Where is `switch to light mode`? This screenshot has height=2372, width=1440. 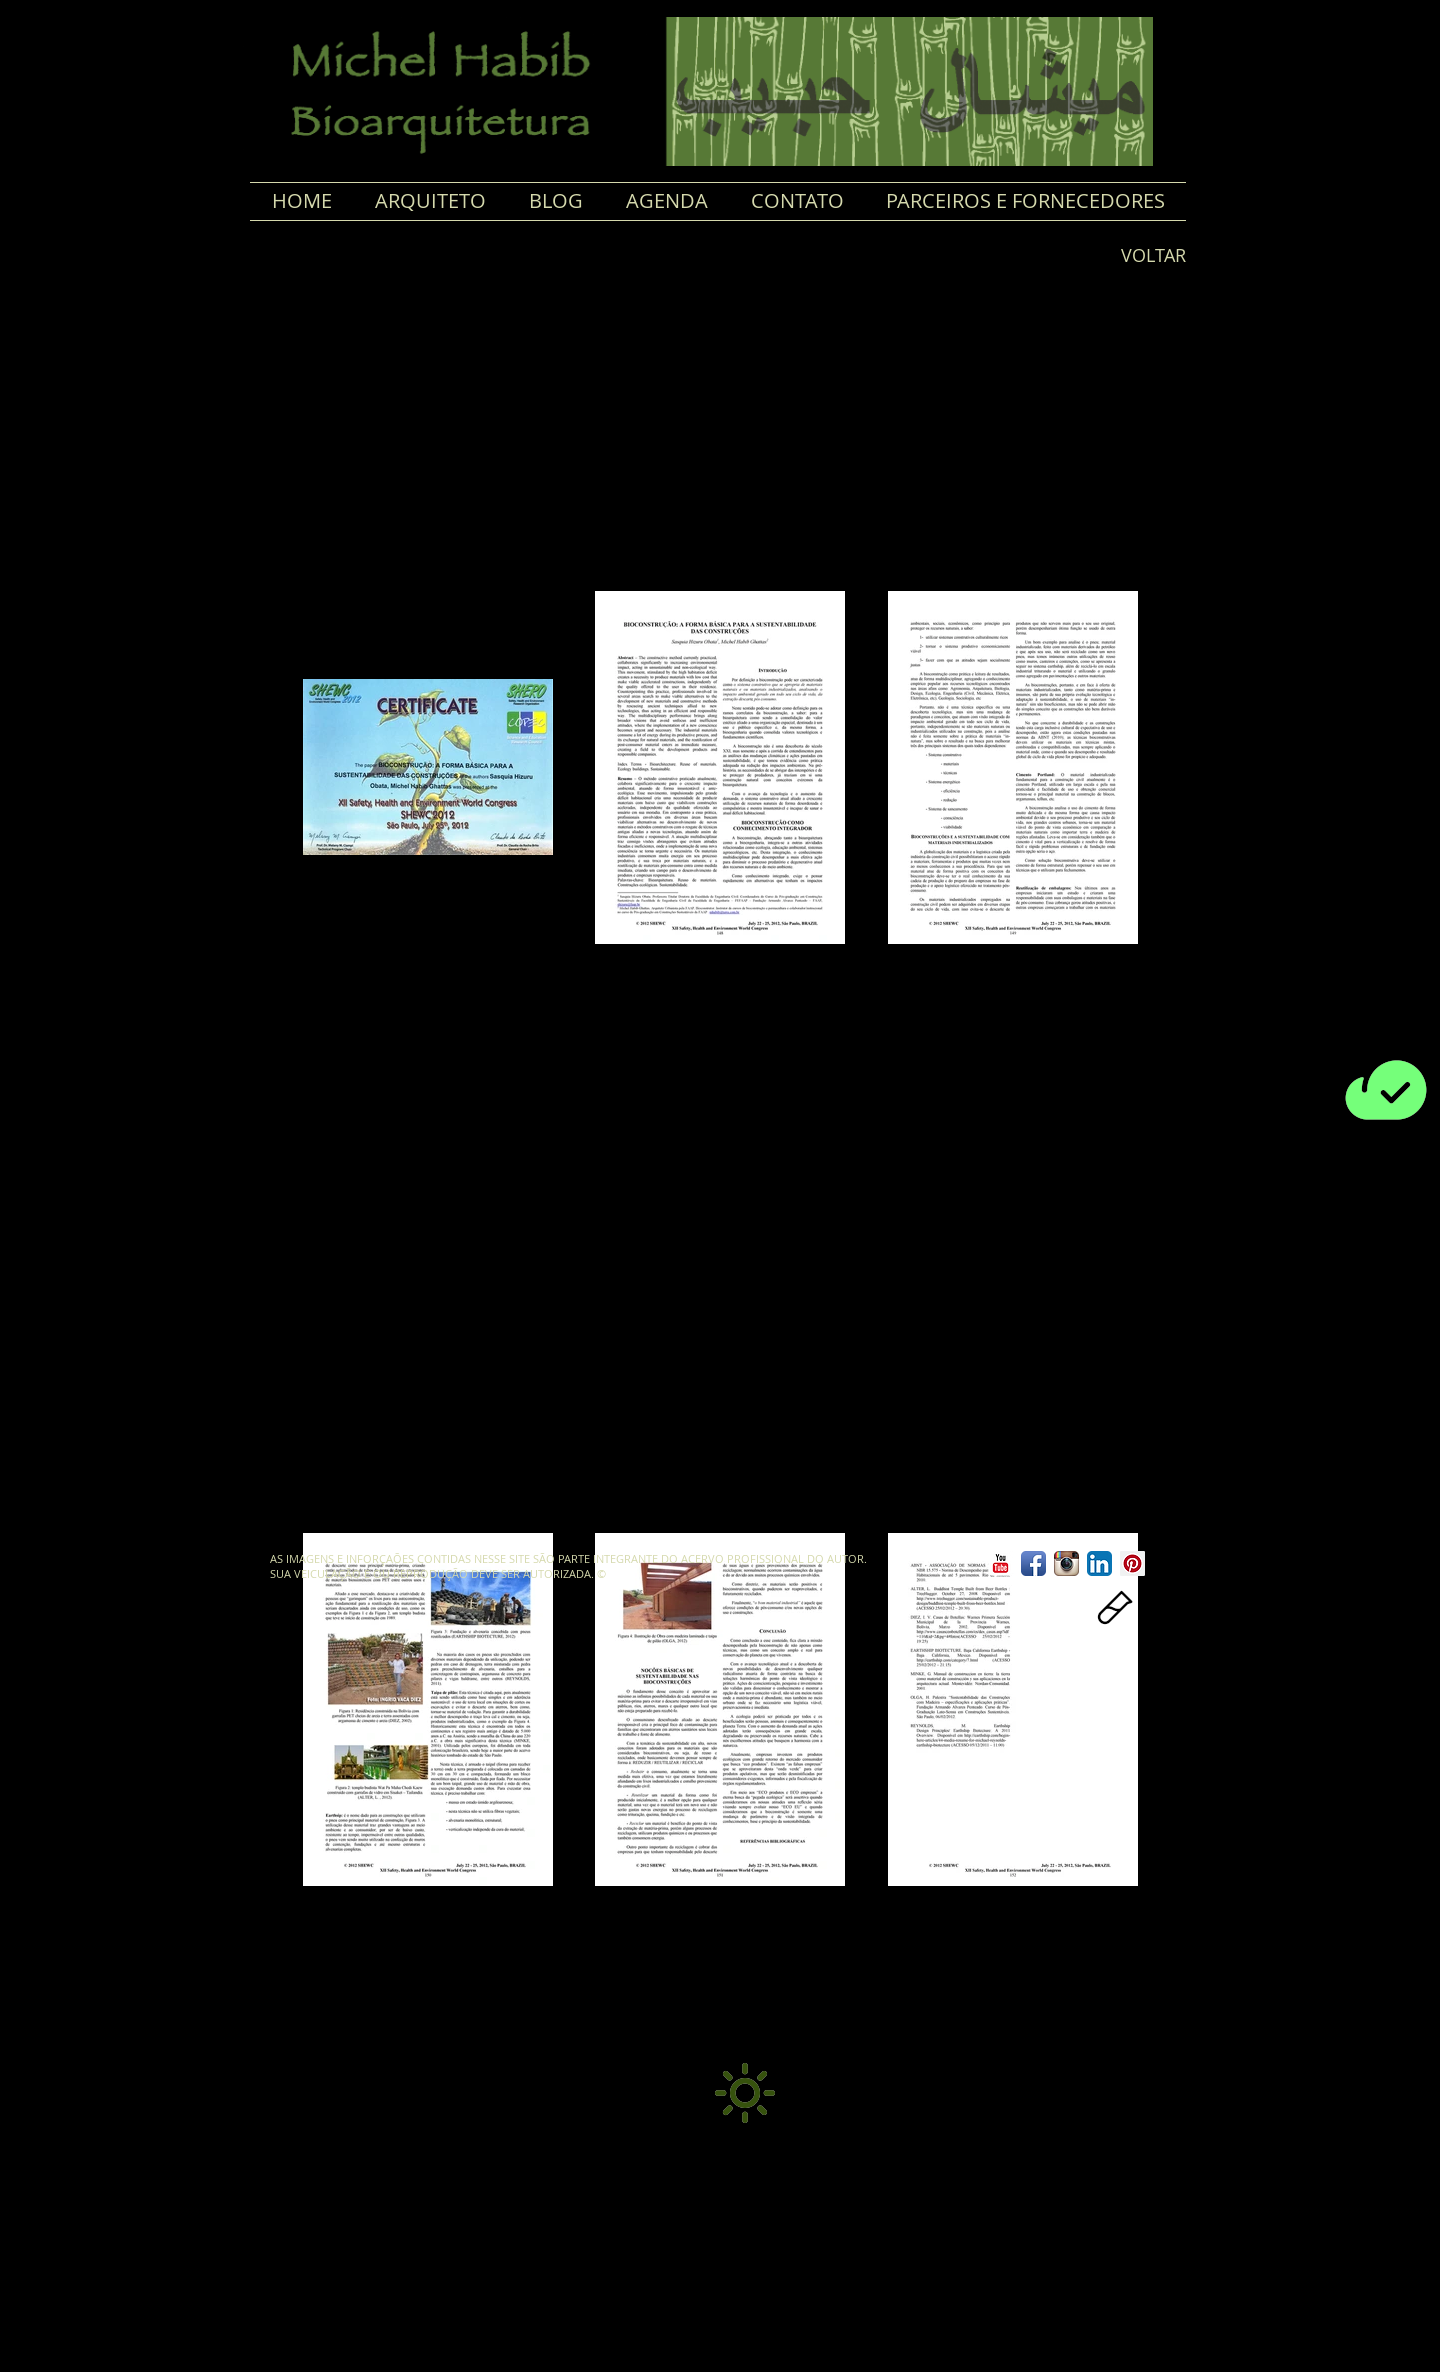 switch to light mode is located at coordinates (745, 2093).